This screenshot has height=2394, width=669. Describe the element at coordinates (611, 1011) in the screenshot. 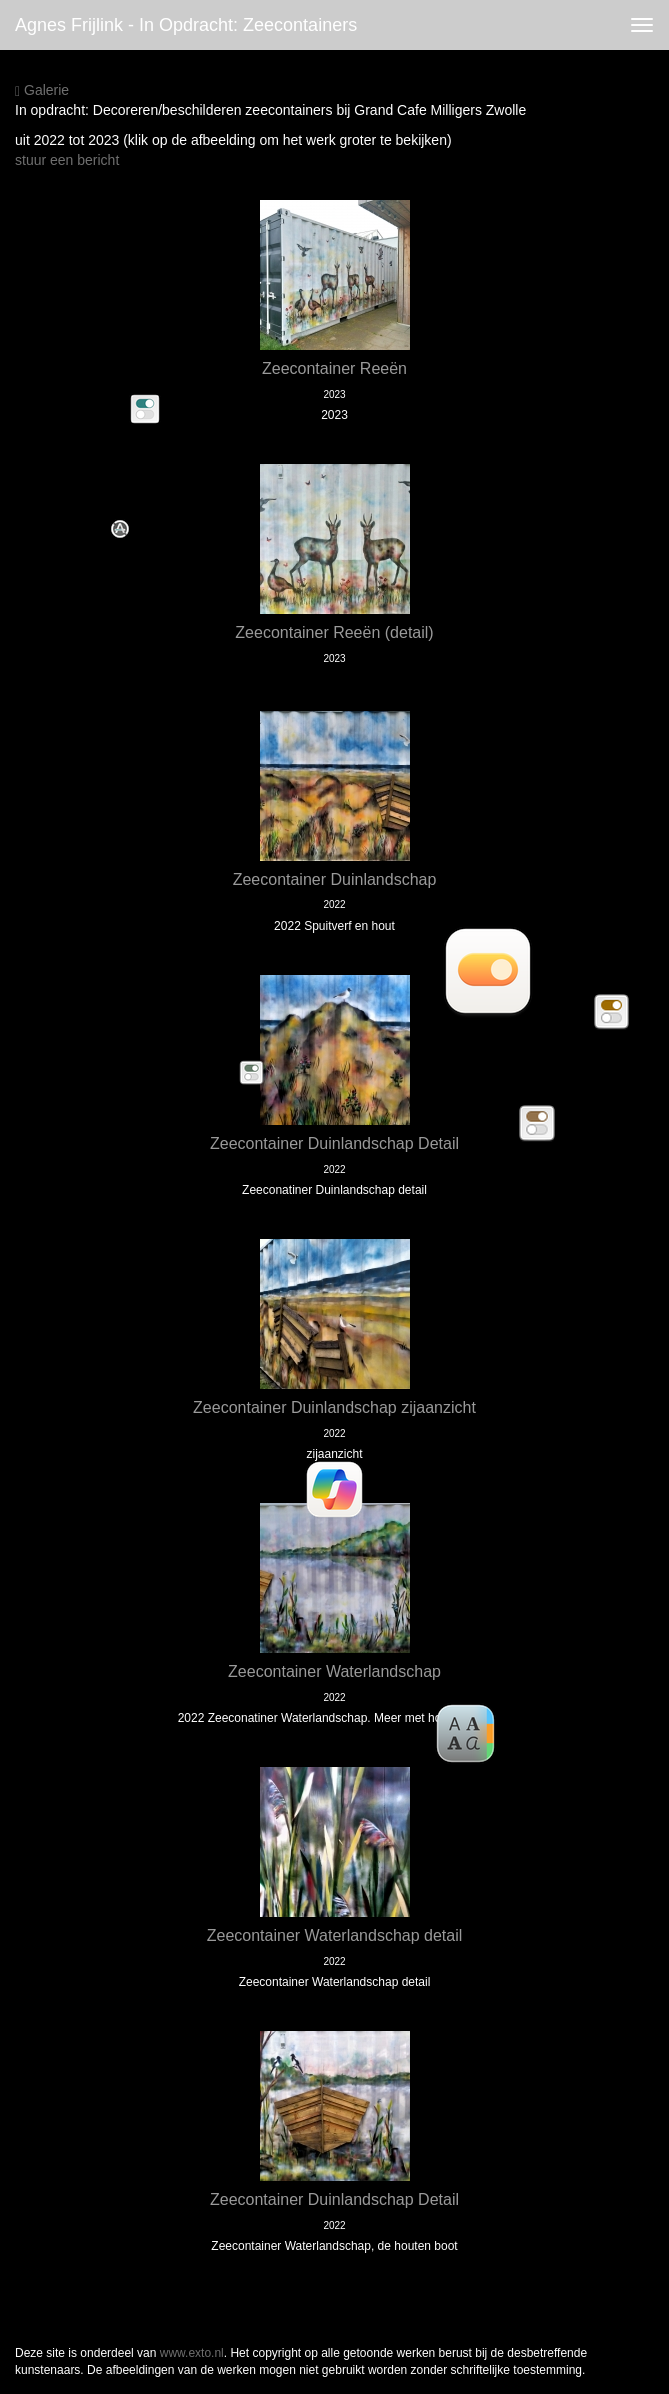

I see `open system tweaks or settings customization` at that location.